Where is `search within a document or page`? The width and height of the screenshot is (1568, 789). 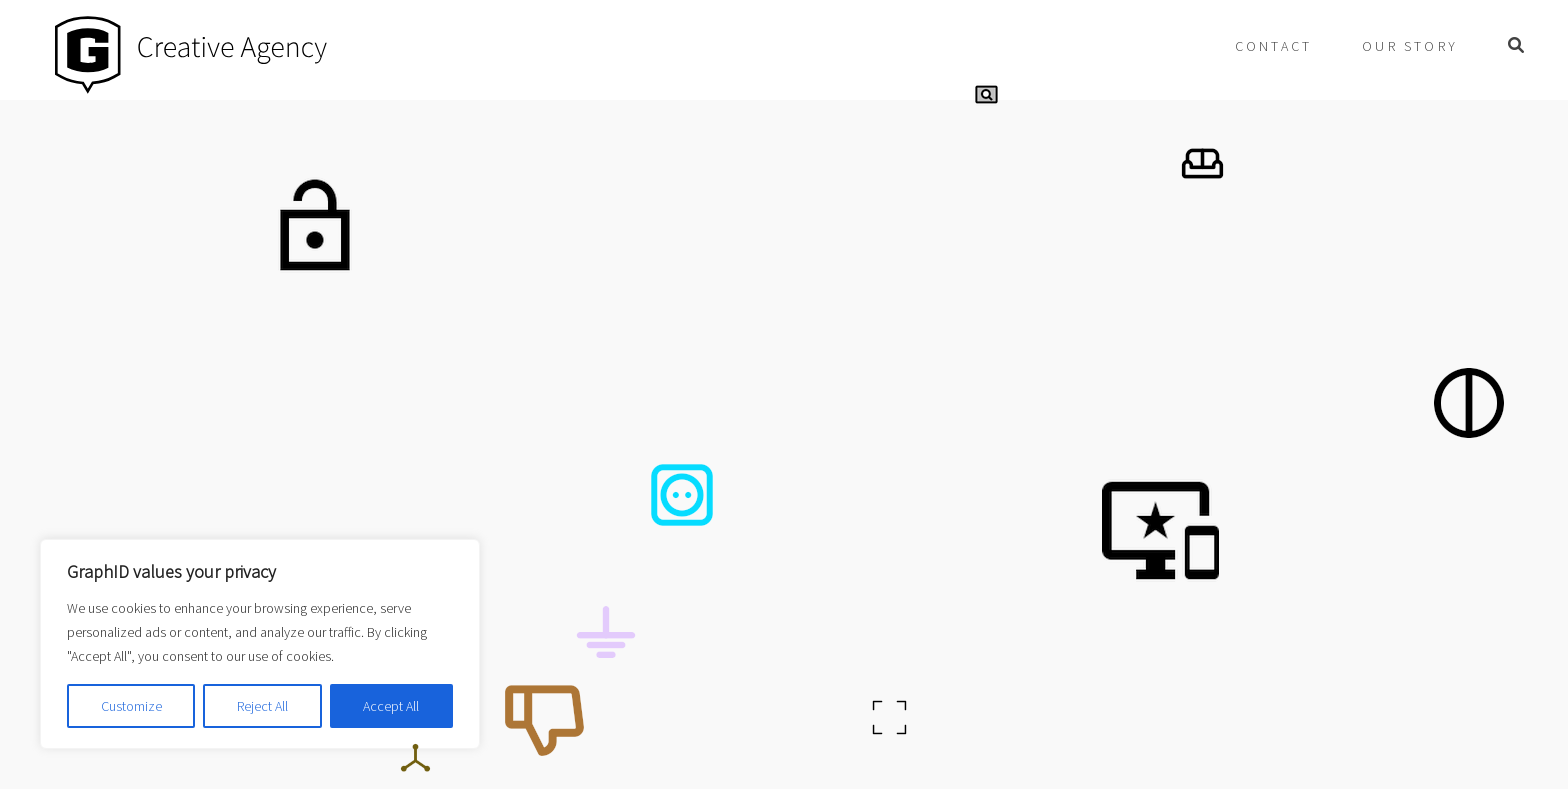
search within a document or page is located at coordinates (986, 94).